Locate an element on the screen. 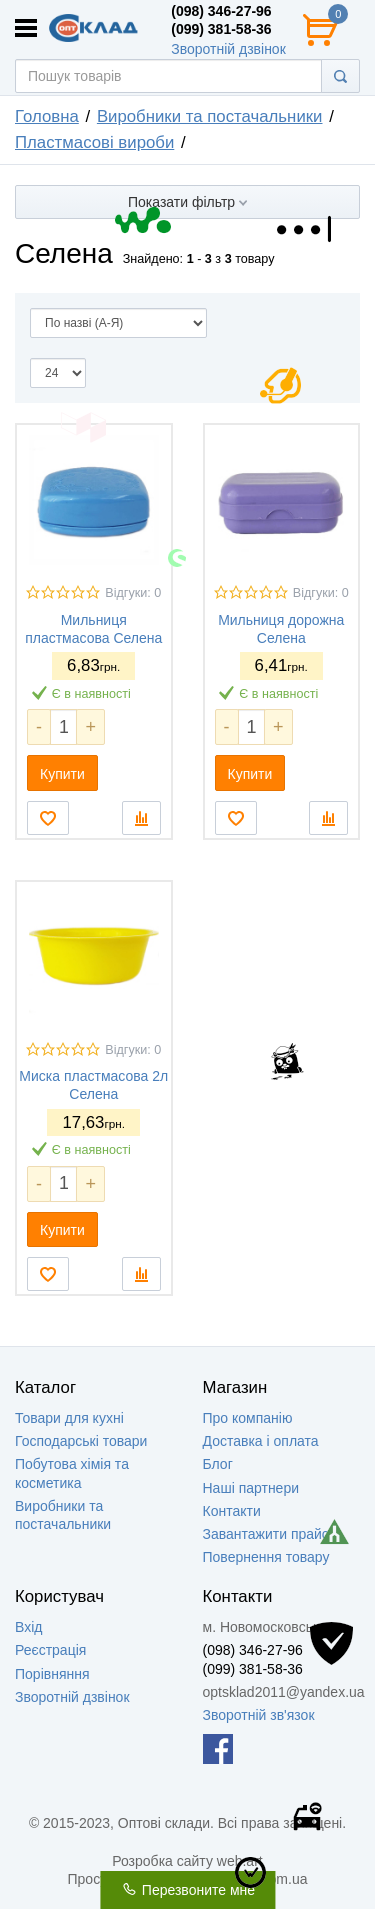 This screenshot has height=1909, width=375. request a wifi-enabled taxi or rideshare is located at coordinates (307, 1817).